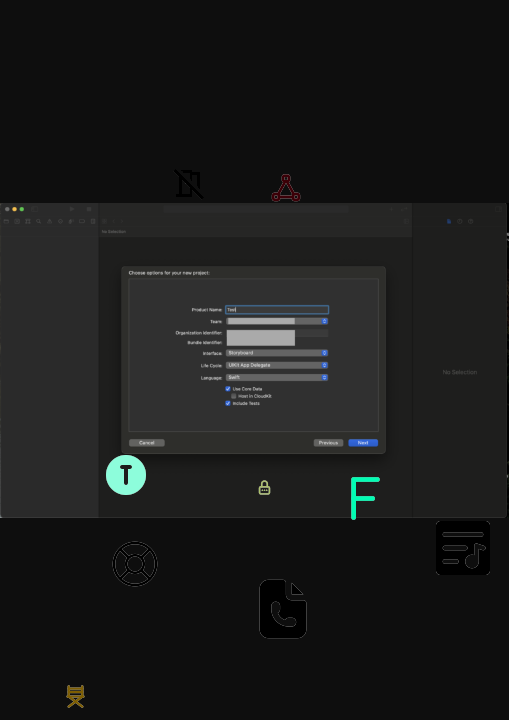 The width and height of the screenshot is (509, 720). Describe the element at coordinates (135, 564) in the screenshot. I see `access help or support` at that location.